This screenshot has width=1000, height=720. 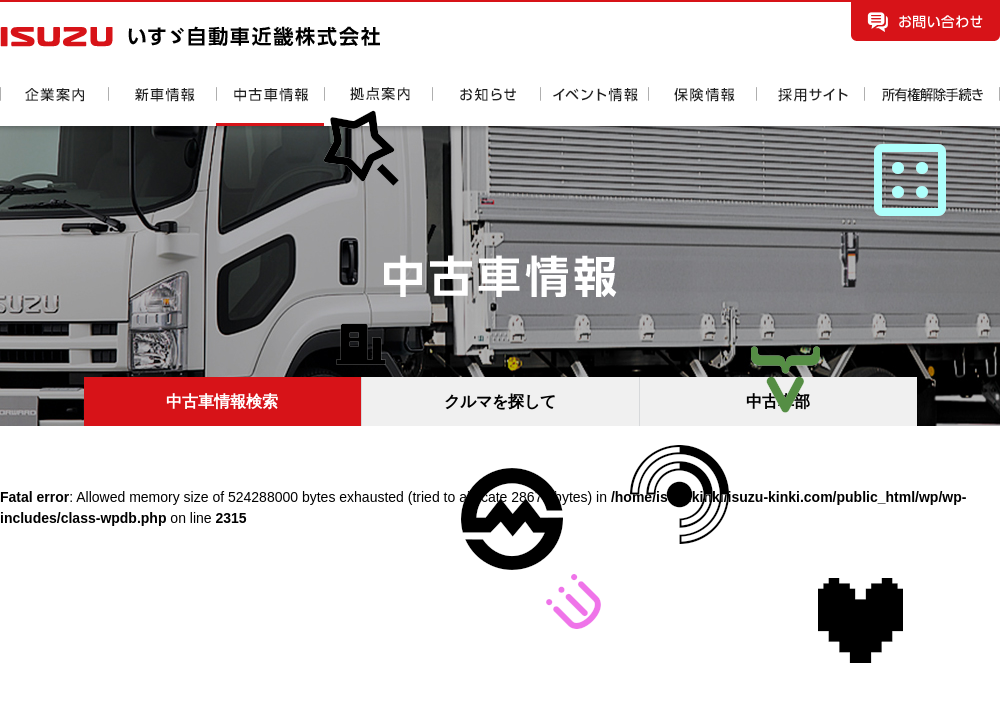 What do you see at coordinates (361, 344) in the screenshot?
I see `view building or office location` at bounding box center [361, 344].